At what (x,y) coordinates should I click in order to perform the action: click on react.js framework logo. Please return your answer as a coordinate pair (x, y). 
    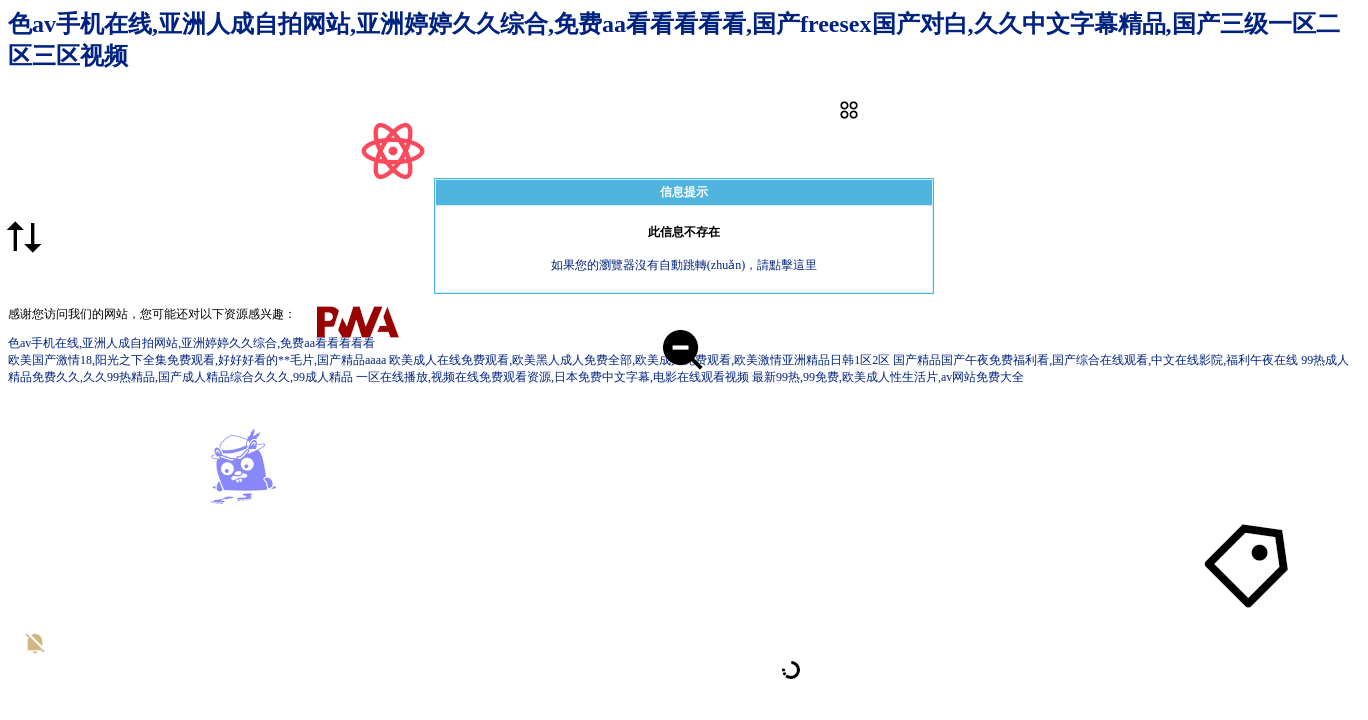
    Looking at the image, I should click on (393, 151).